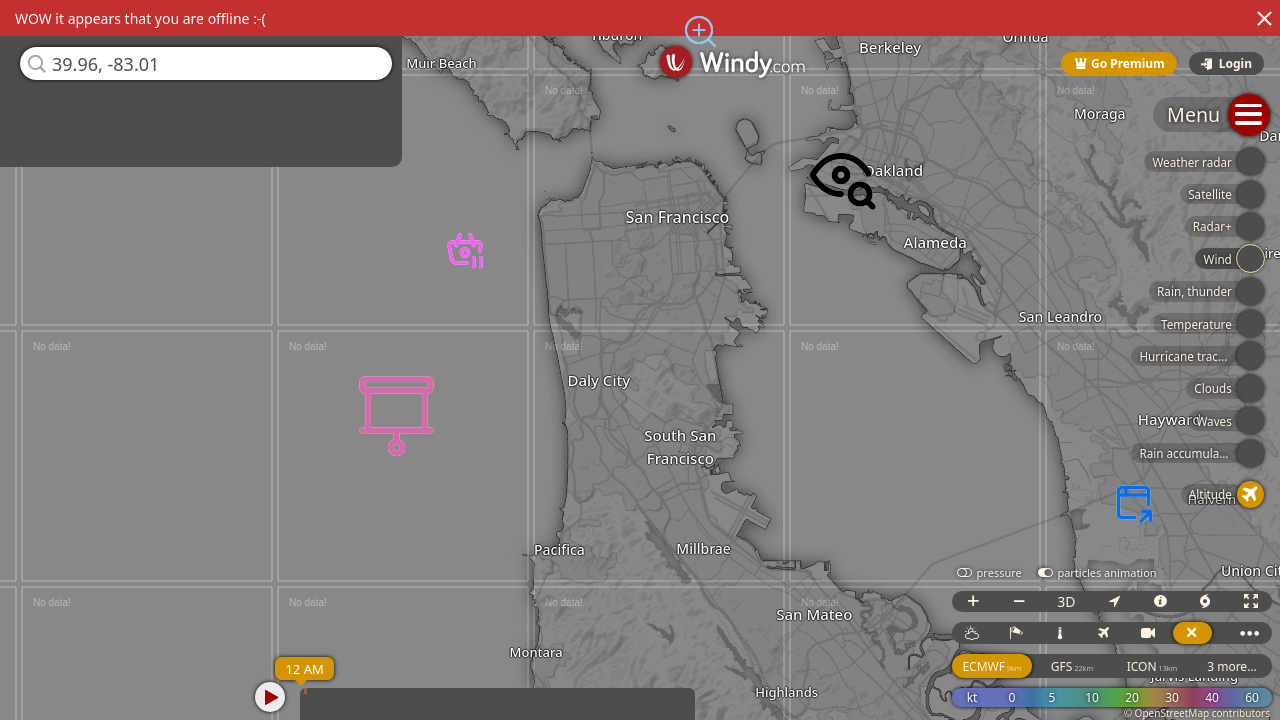 This screenshot has width=1280, height=720. I want to click on share current webpage, so click(1133, 502).